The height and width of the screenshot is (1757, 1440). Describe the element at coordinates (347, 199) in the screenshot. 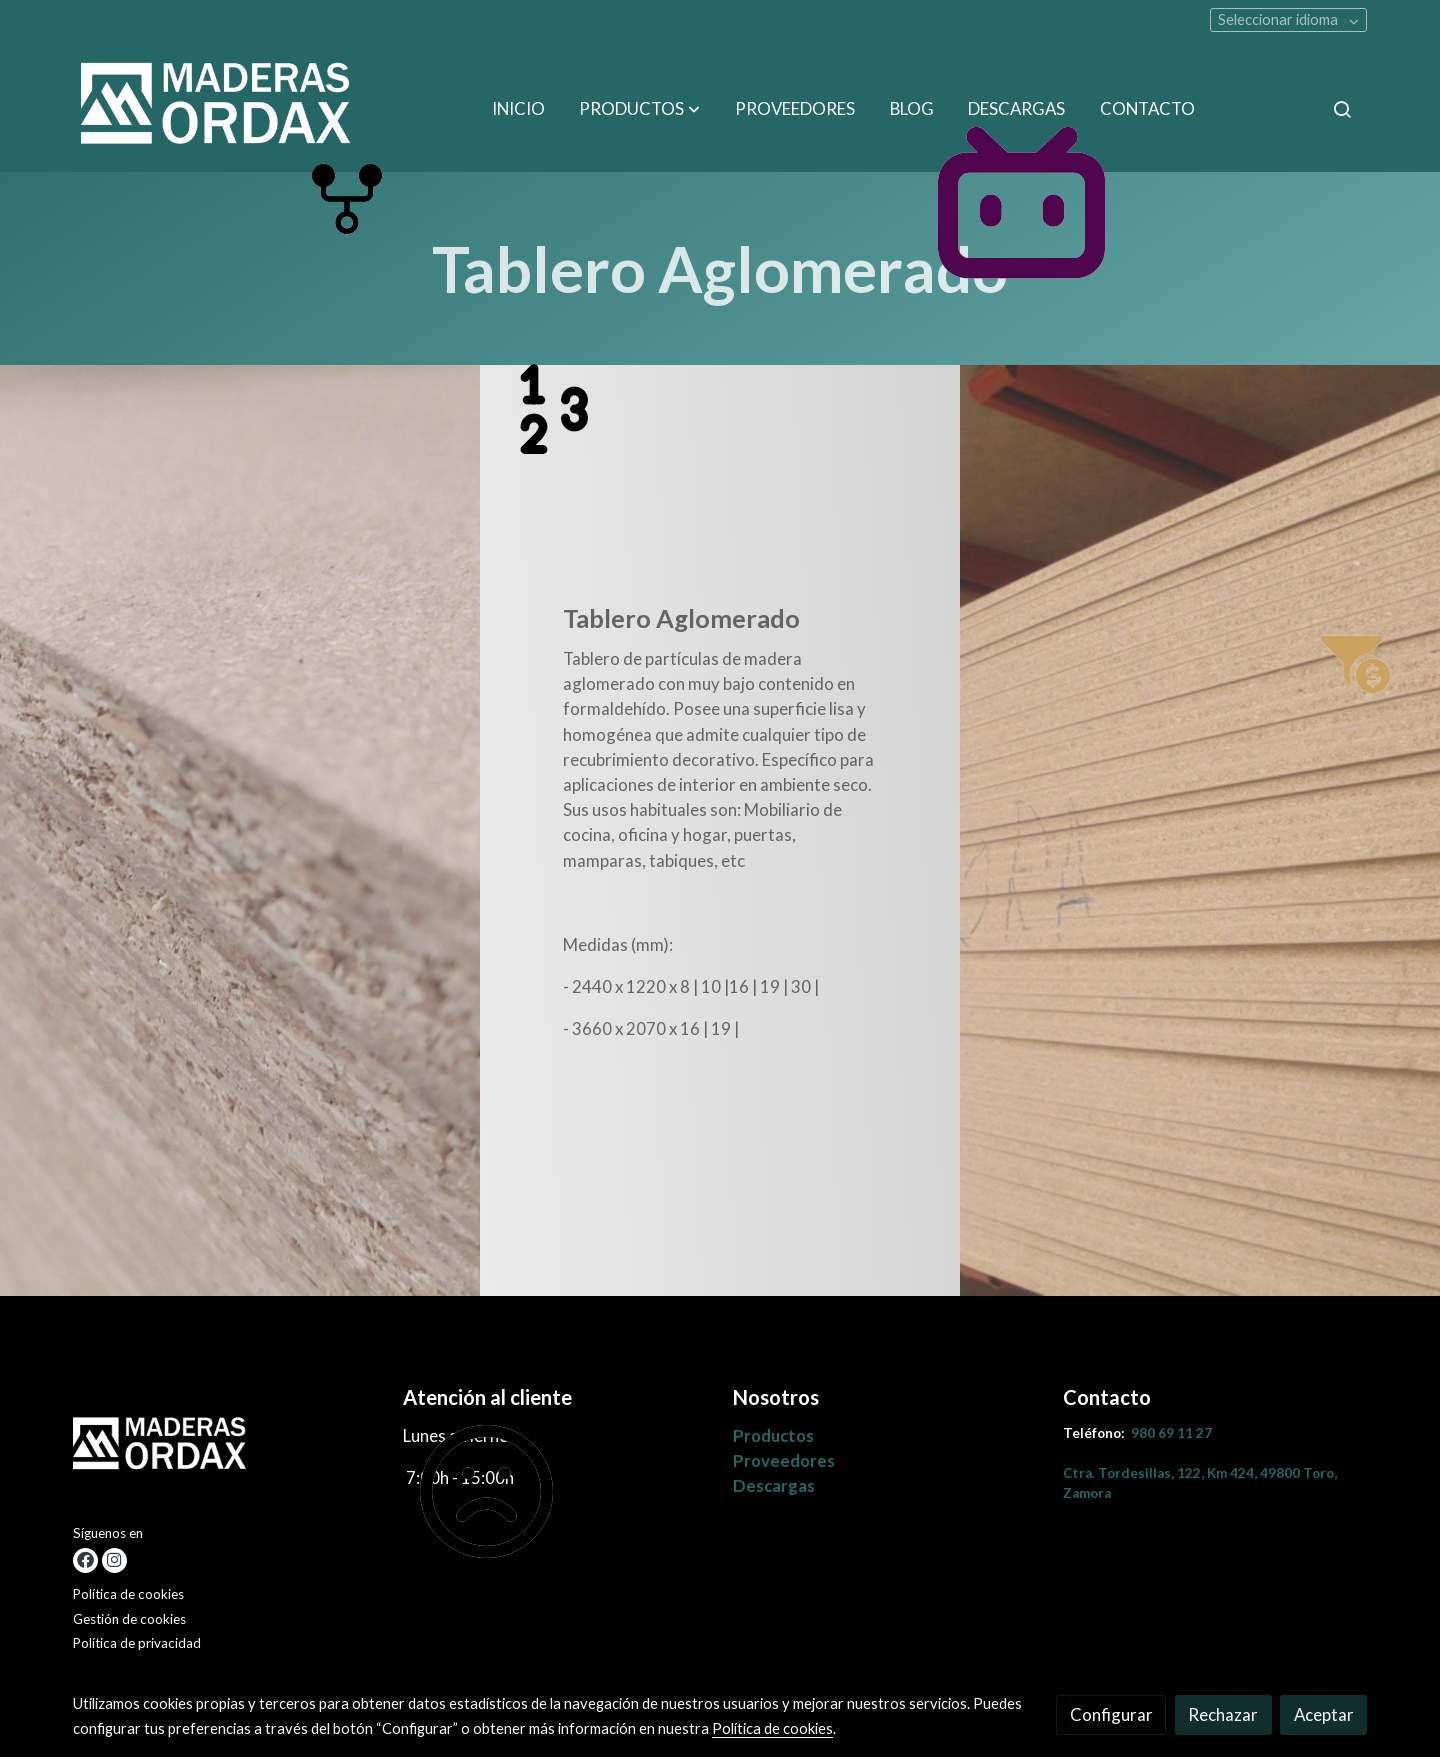

I see `create a new branch or fork in a repository` at that location.